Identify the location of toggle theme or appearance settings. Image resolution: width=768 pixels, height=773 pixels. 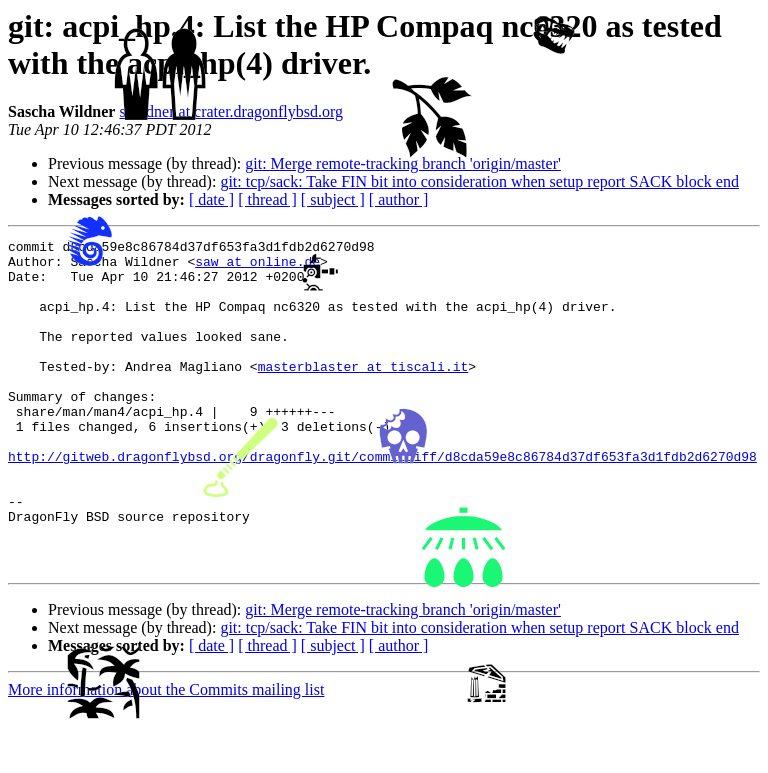
(90, 241).